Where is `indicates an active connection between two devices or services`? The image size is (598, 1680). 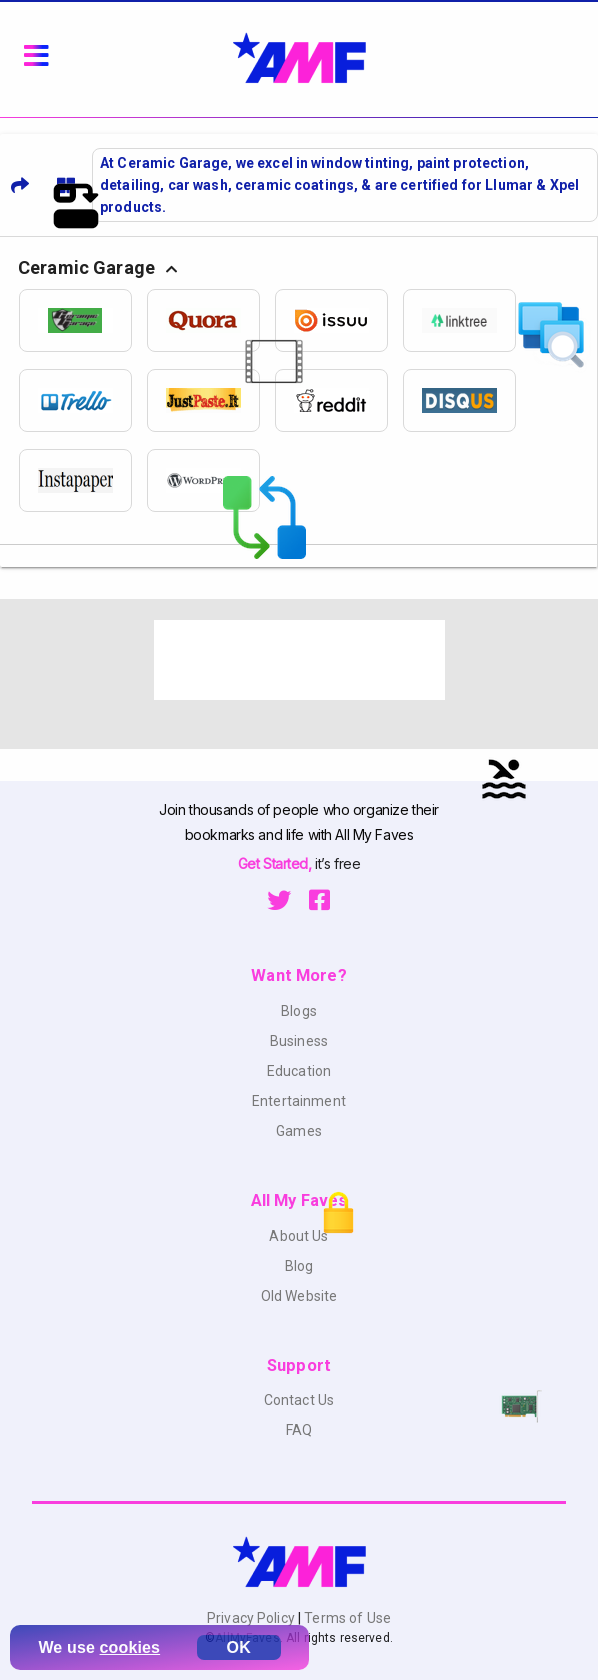
indicates an active connection between two devices or services is located at coordinates (264, 517).